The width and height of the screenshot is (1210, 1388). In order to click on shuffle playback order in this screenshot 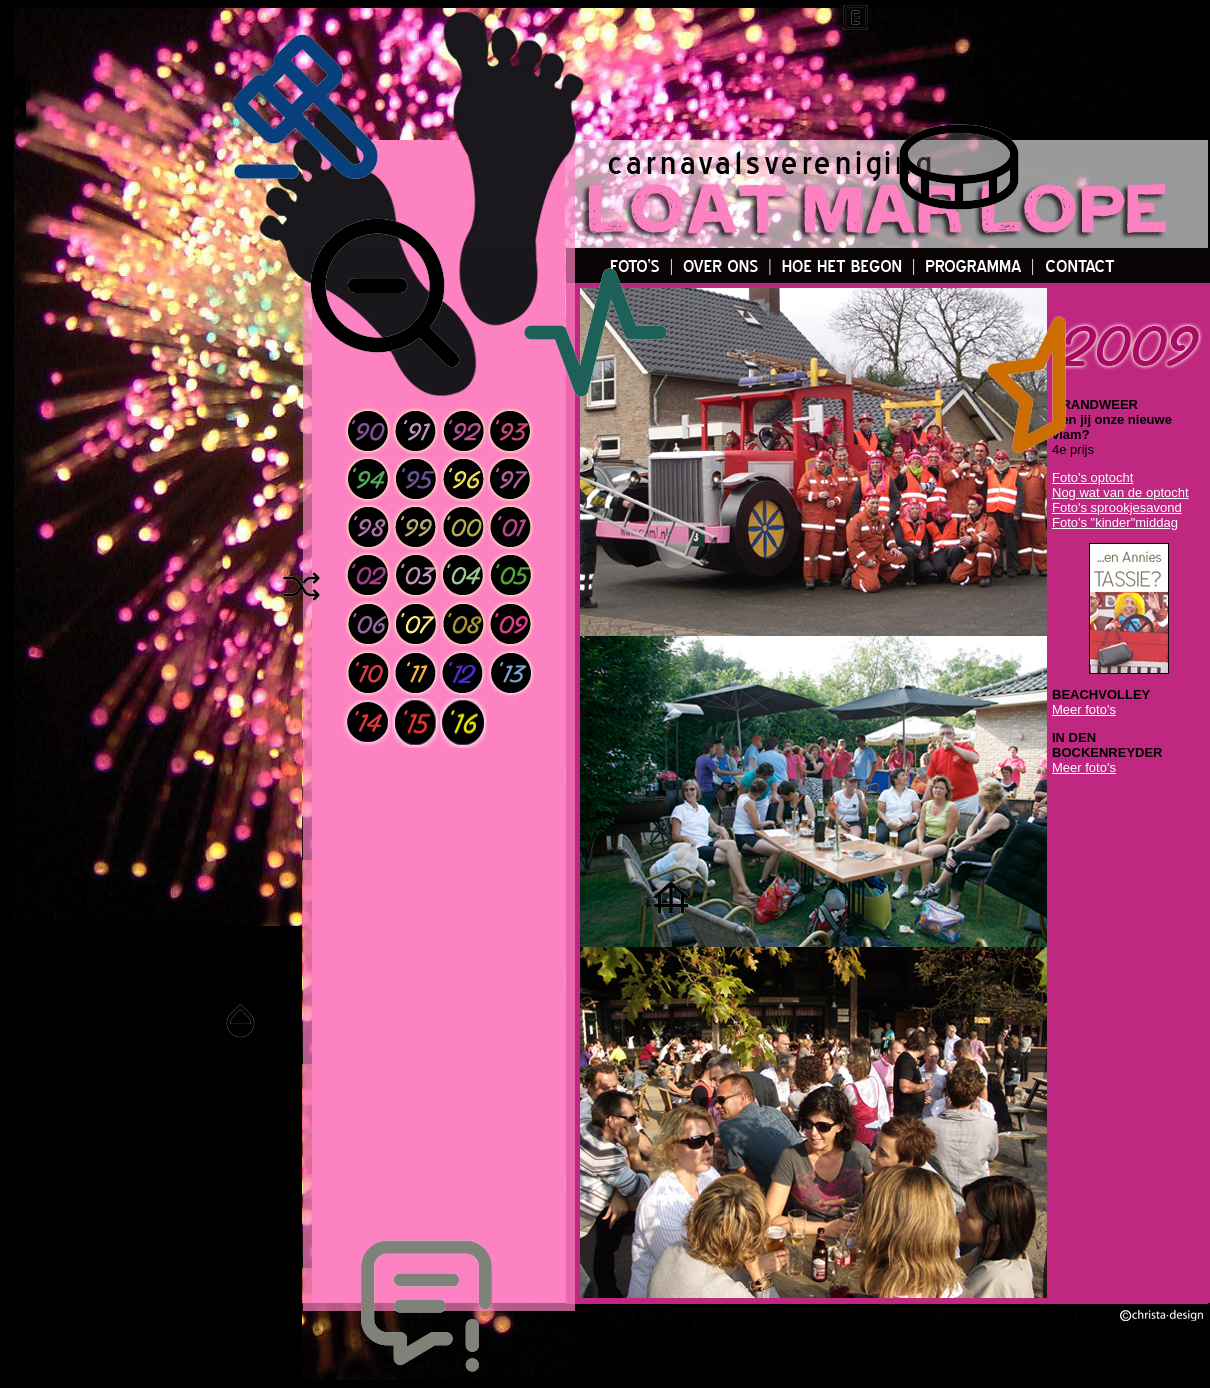, I will do `click(301, 586)`.